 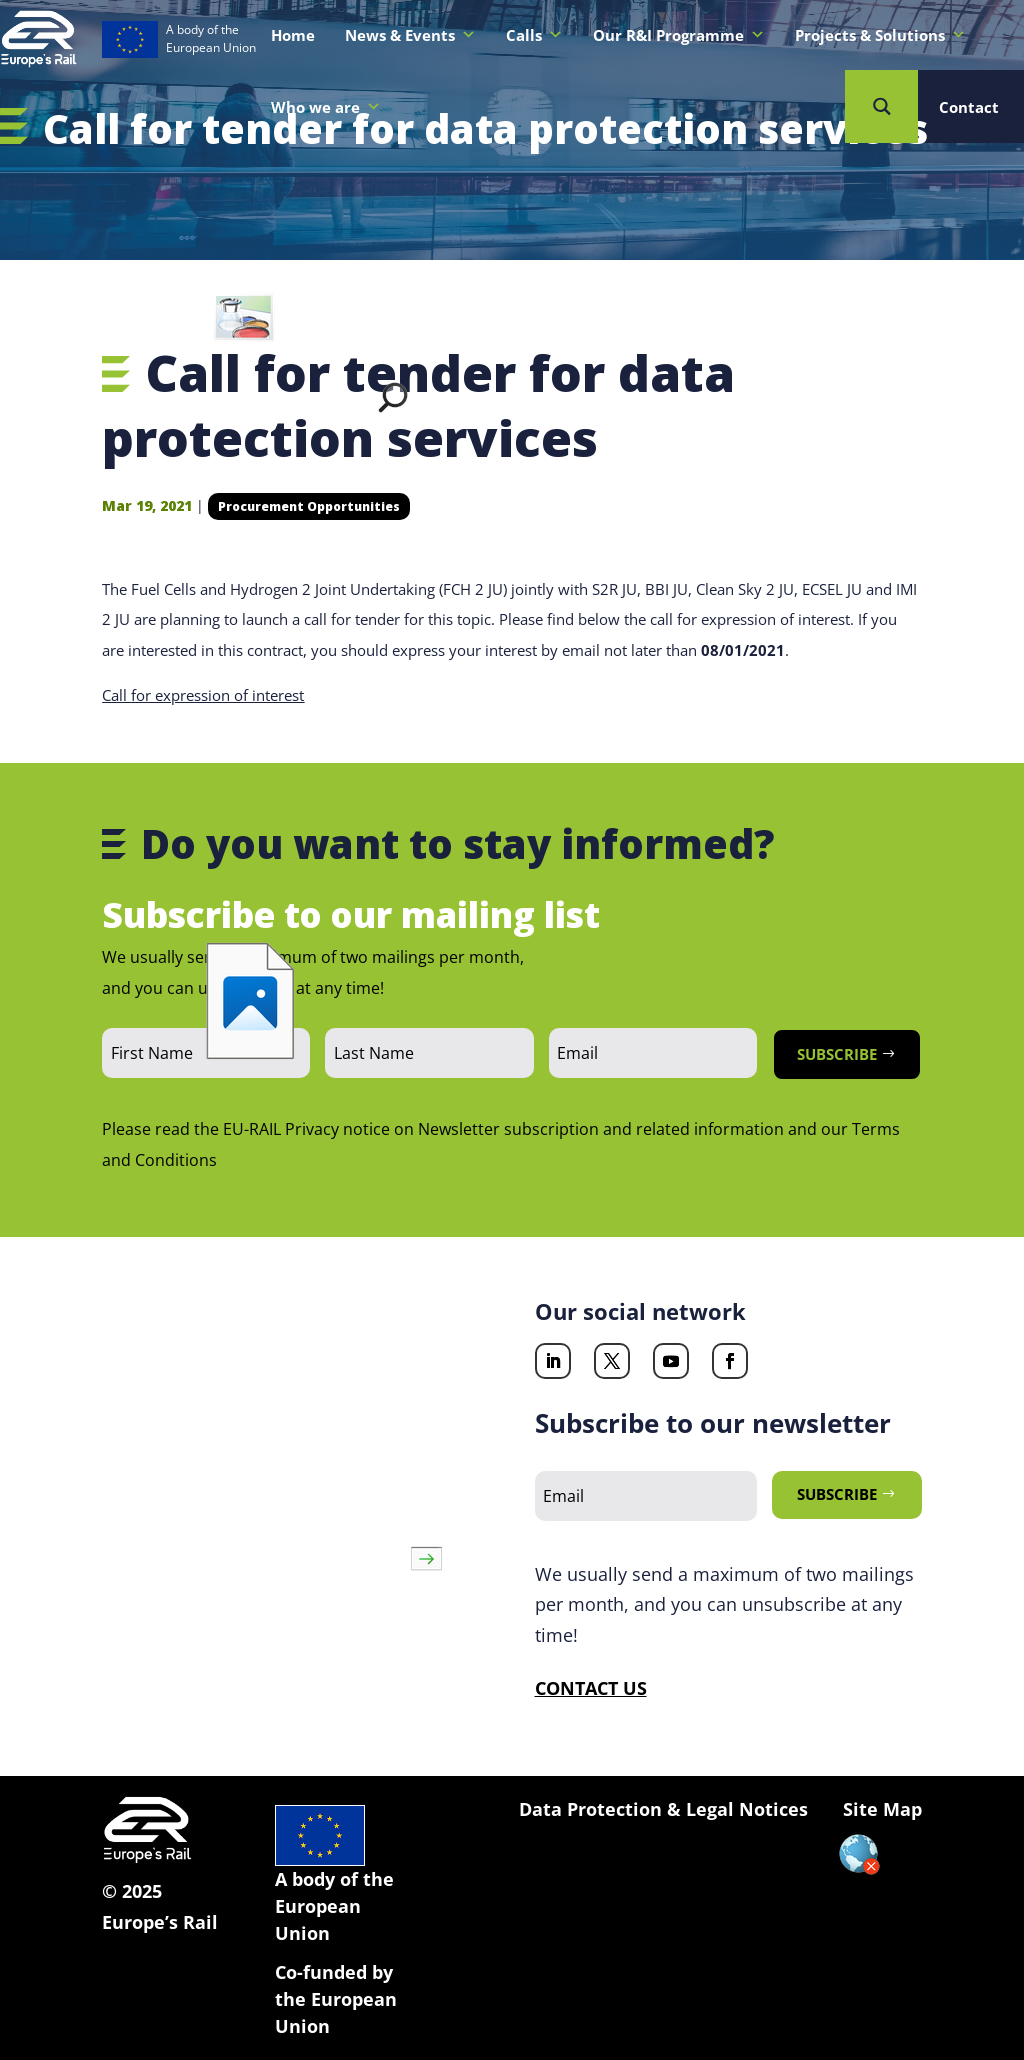 I want to click on indicates file or folder syncing to cloud, so click(x=80, y=328).